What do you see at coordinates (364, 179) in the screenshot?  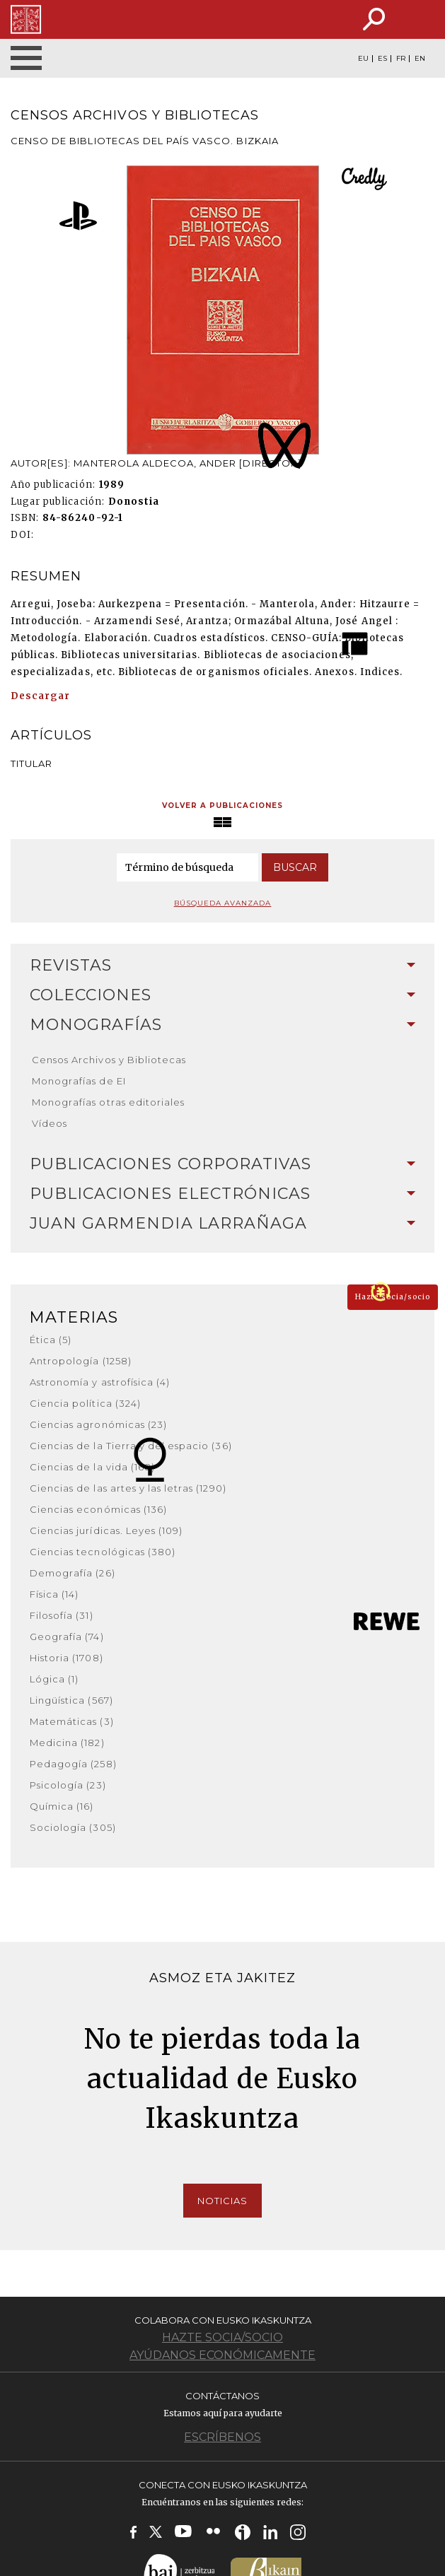 I see `visit credly profile or credentials` at bounding box center [364, 179].